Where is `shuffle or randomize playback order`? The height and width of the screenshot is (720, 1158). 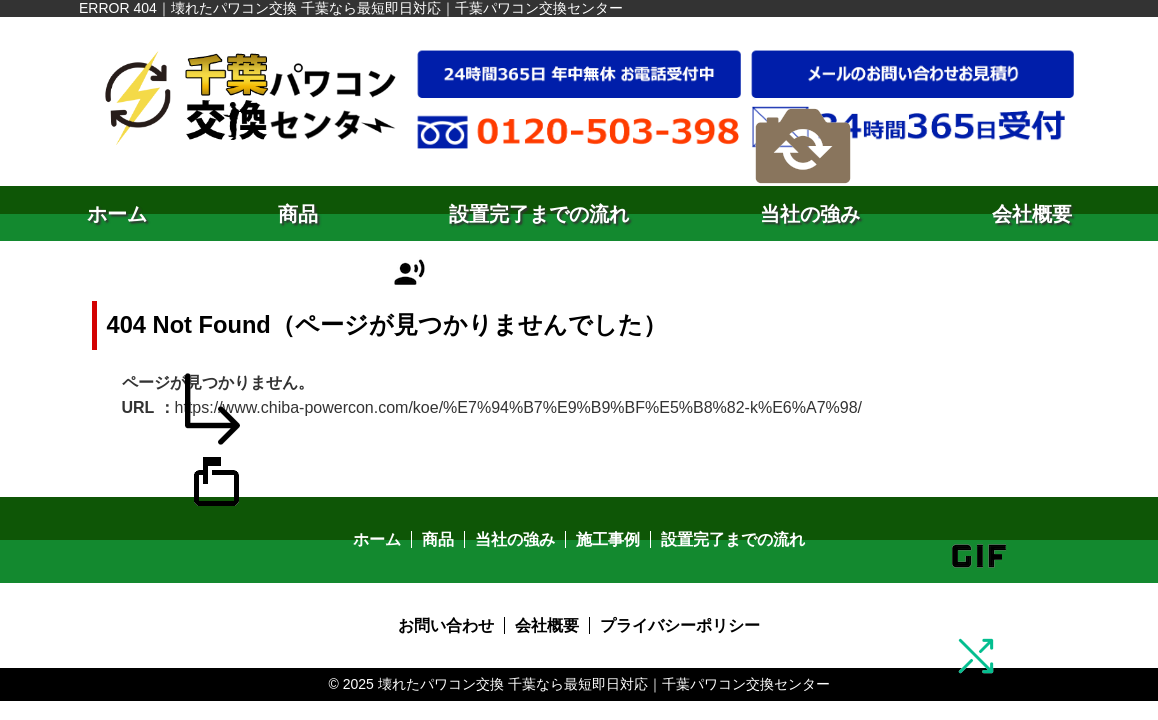 shuffle or randomize playback order is located at coordinates (976, 656).